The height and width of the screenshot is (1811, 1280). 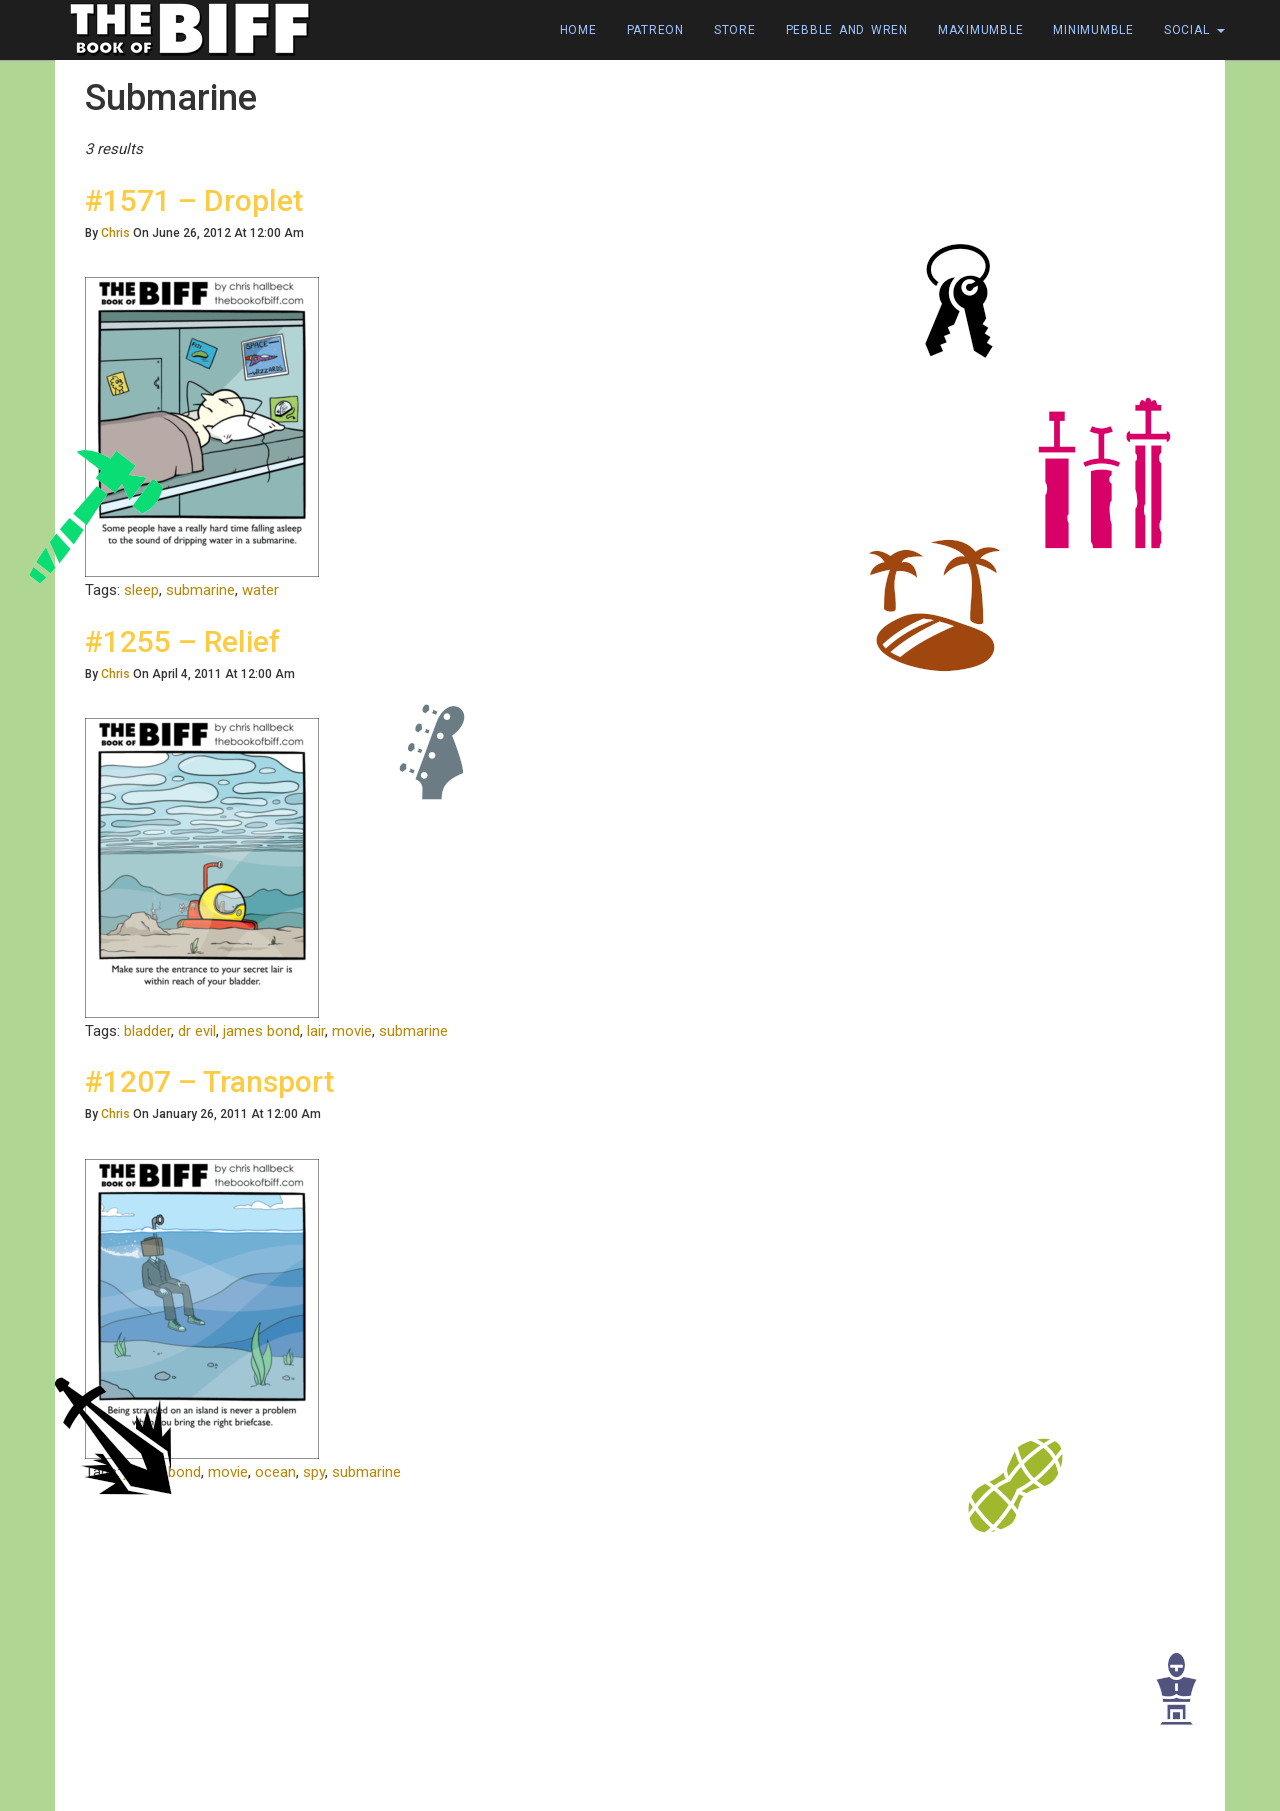 What do you see at coordinates (113, 1436) in the screenshot?
I see `attack or combat action button` at bounding box center [113, 1436].